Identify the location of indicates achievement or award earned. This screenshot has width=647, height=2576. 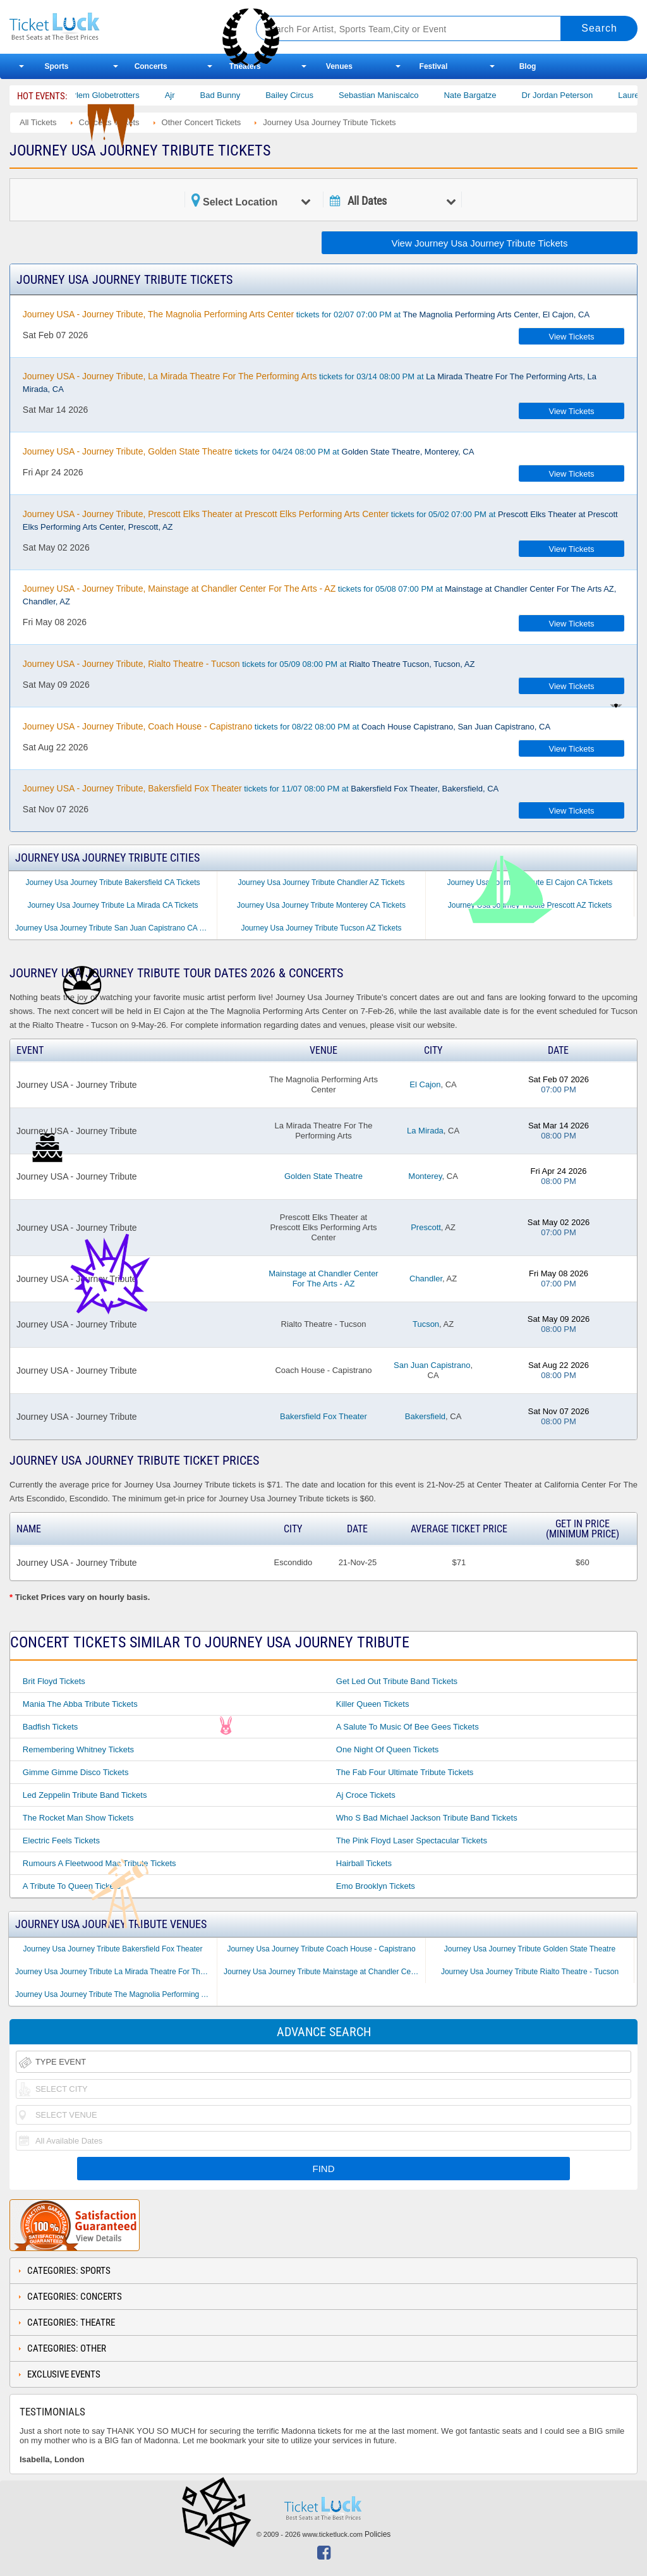
(251, 37).